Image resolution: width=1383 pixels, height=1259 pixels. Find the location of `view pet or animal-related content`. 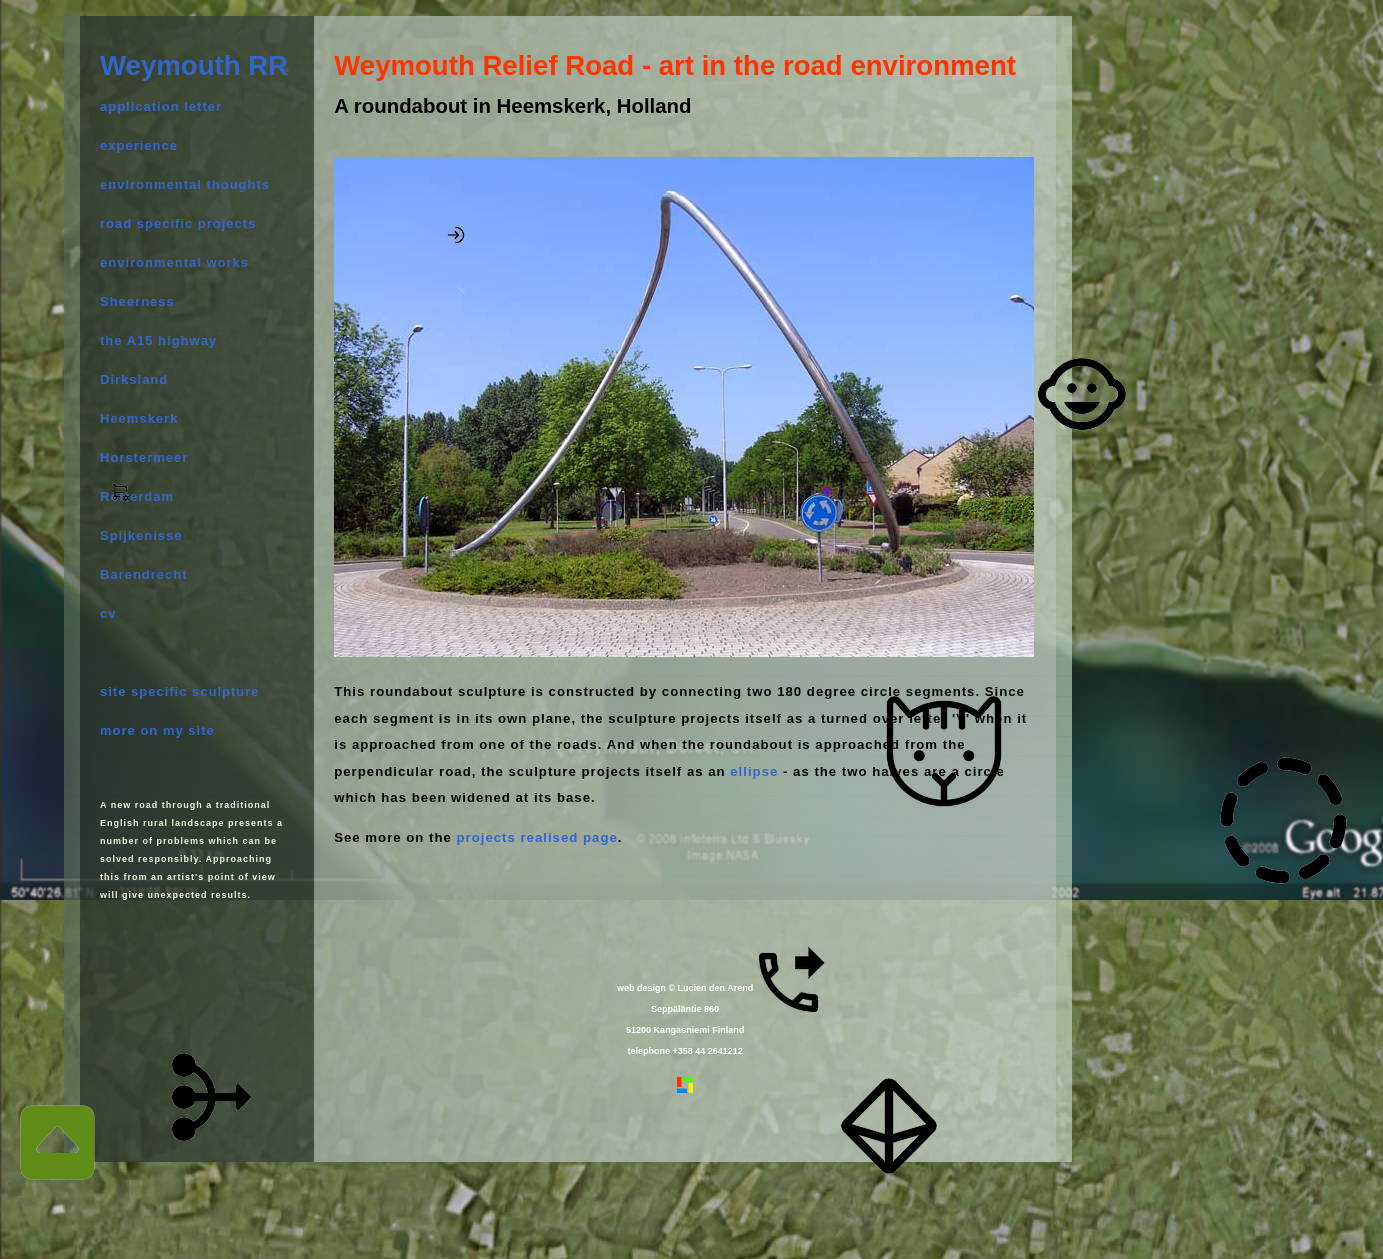

view pet or animal-related content is located at coordinates (944, 749).